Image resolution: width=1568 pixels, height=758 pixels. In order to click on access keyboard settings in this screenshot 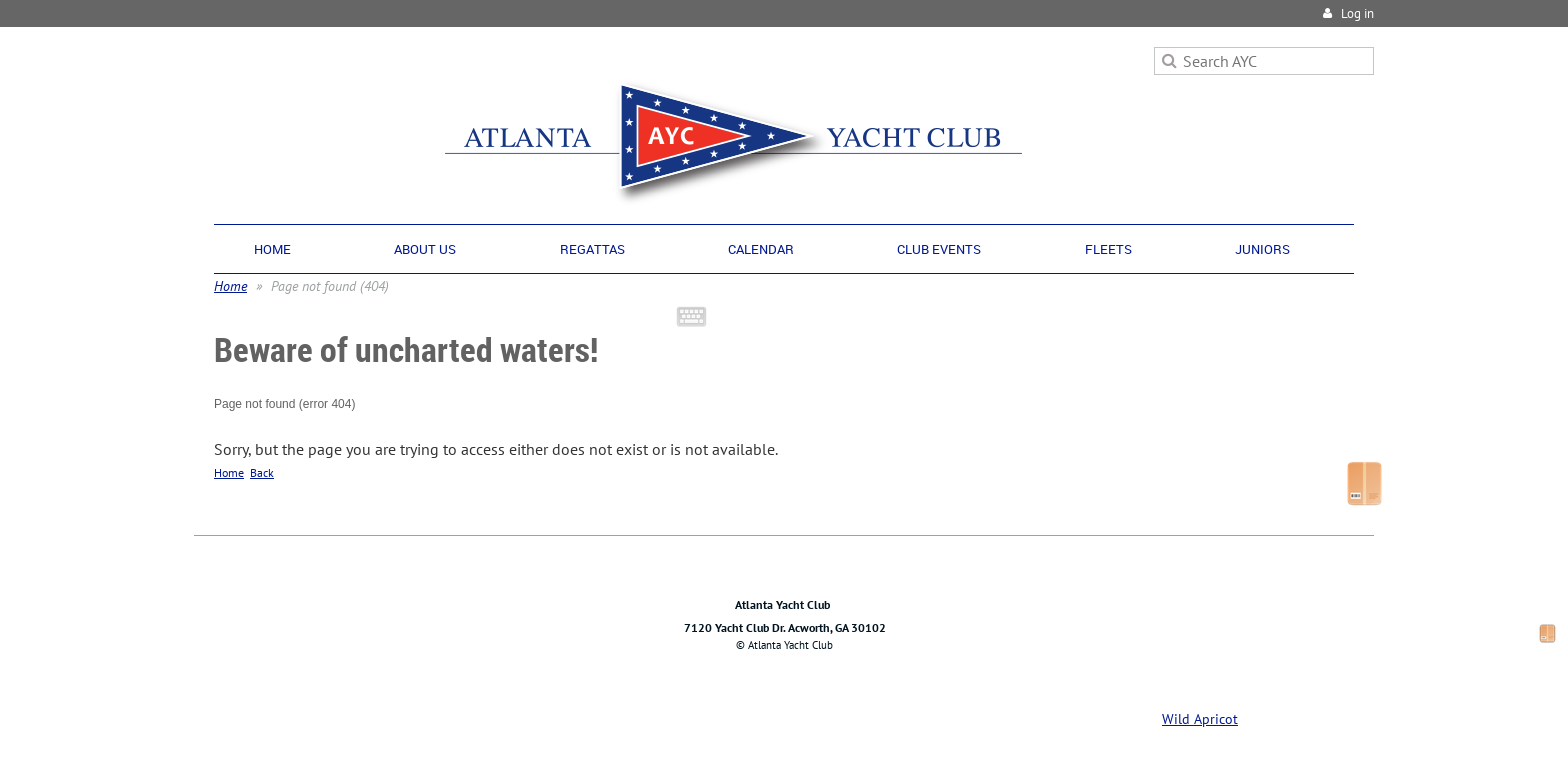, I will do `click(691, 316)`.